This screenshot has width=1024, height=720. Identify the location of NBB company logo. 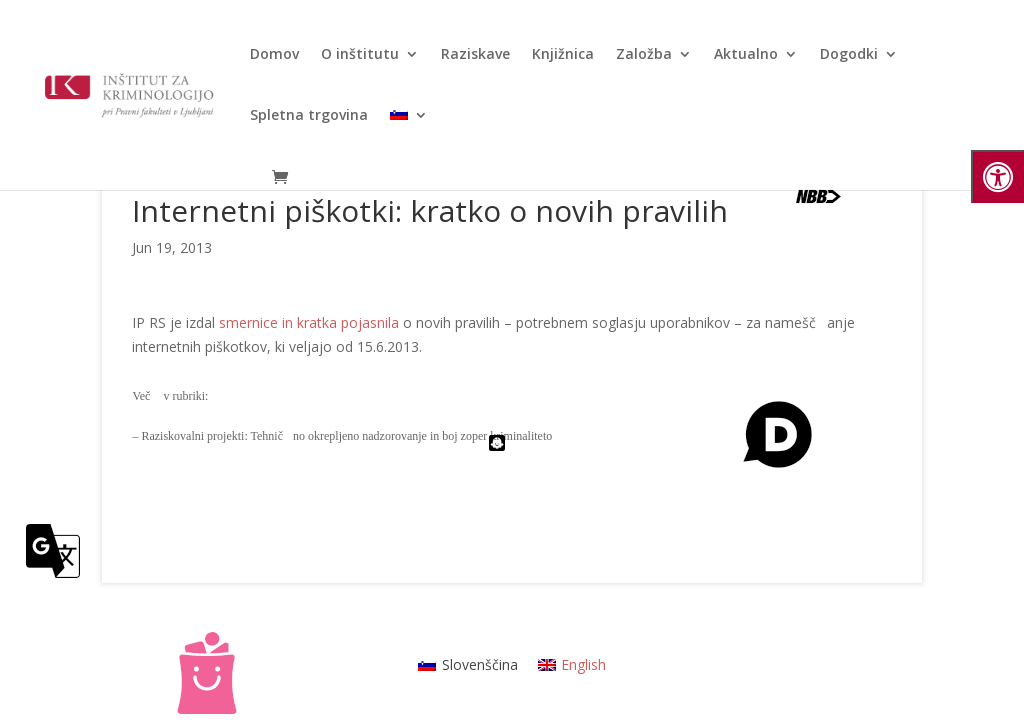
(818, 196).